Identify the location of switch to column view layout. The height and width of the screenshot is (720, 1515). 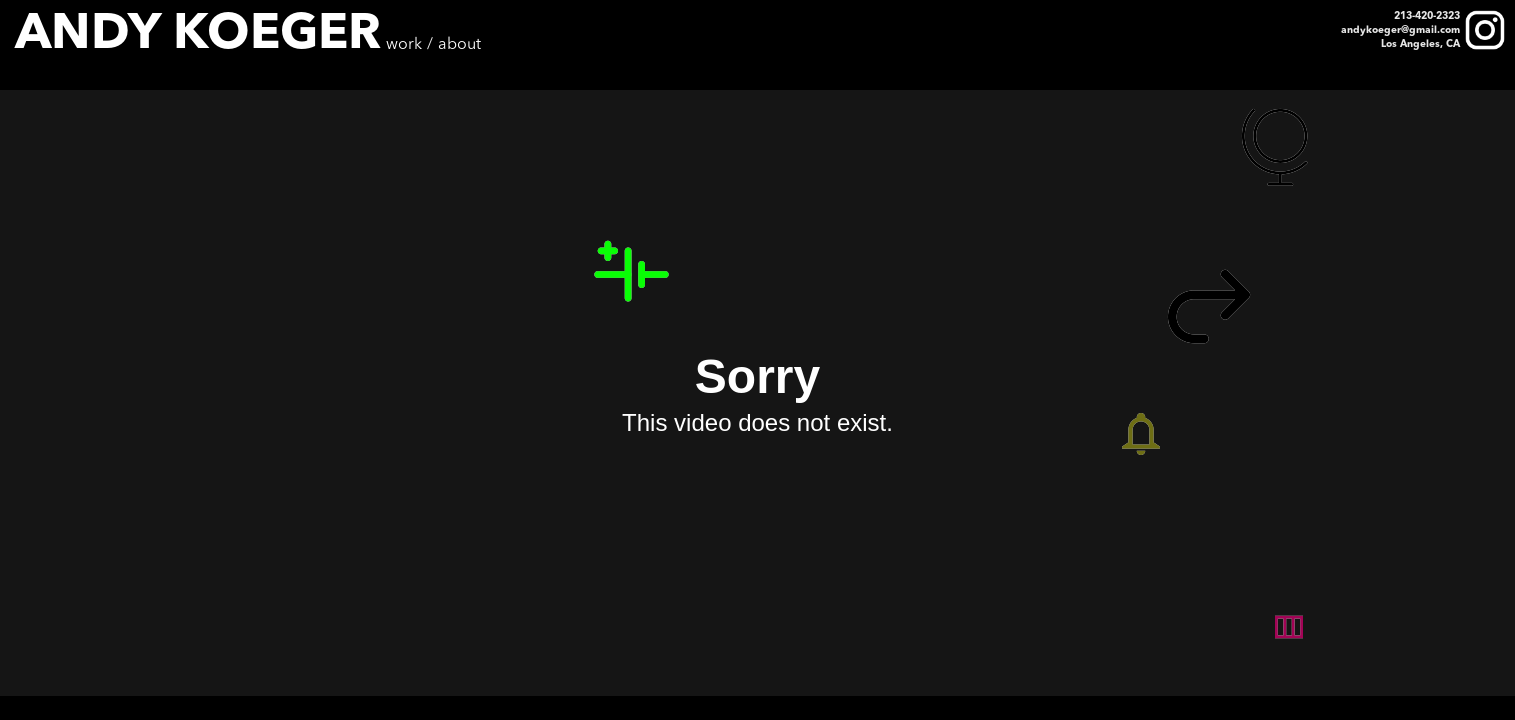
(1289, 627).